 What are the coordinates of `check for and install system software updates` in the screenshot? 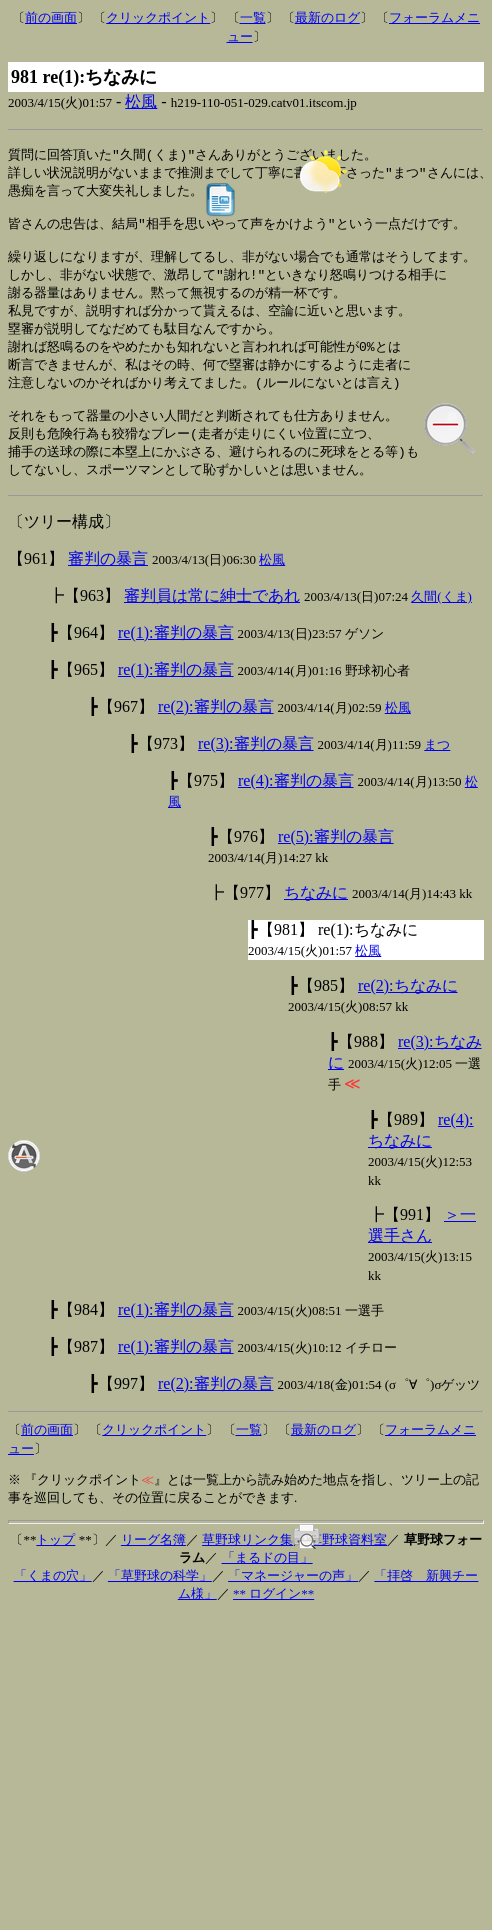 It's located at (24, 1156).